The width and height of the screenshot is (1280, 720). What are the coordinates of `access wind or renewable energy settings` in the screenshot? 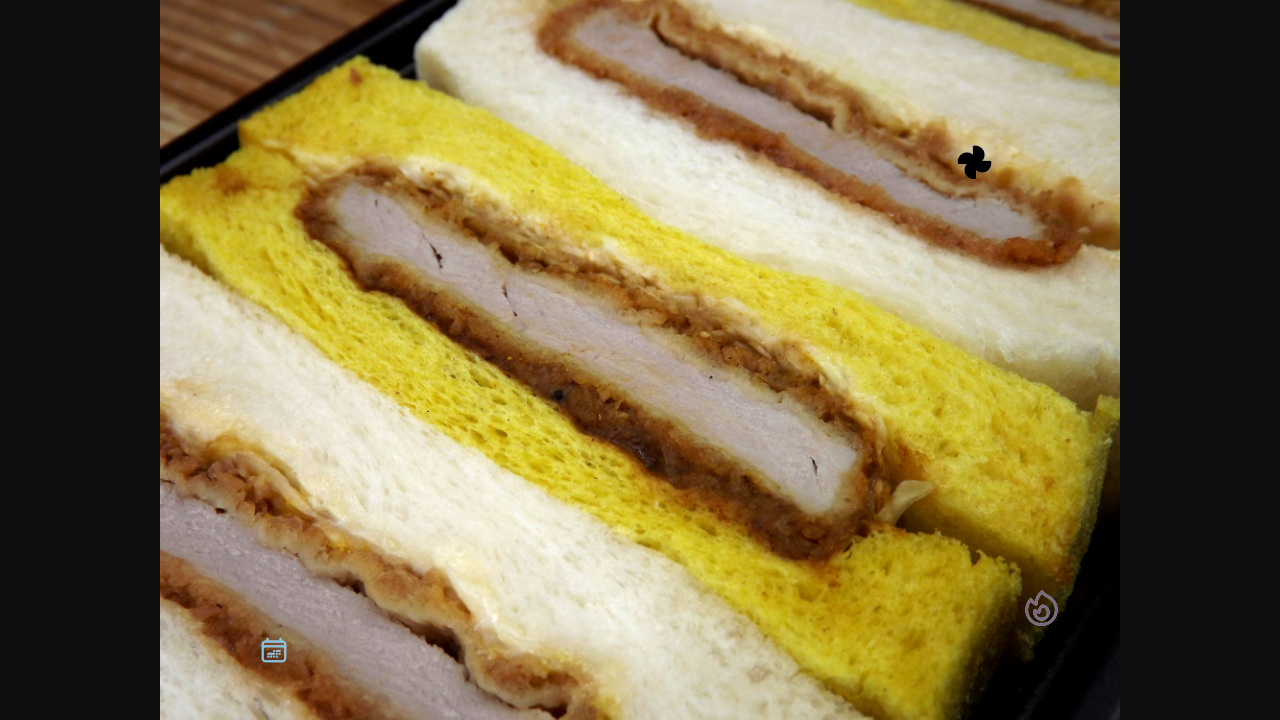 It's located at (974, 162).